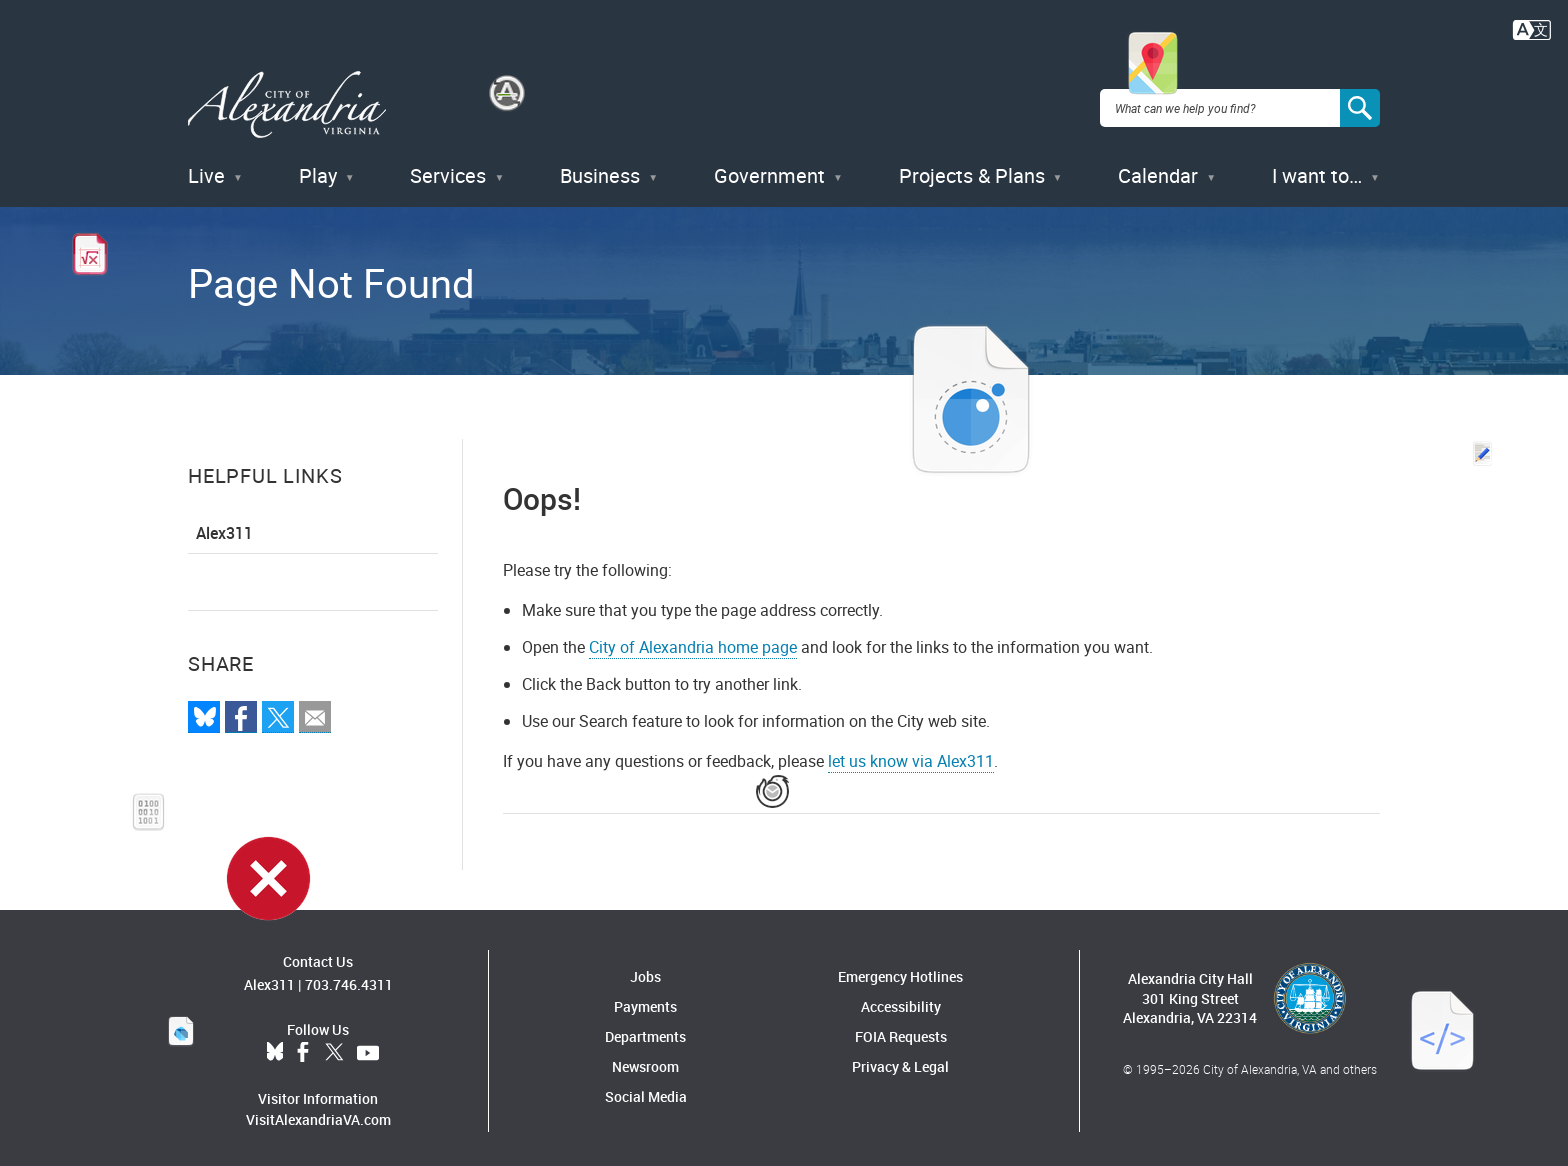  Describe the element at coordinates (1153, 63) in the screenshot. I see `a geo+json geographic data file` at that location.